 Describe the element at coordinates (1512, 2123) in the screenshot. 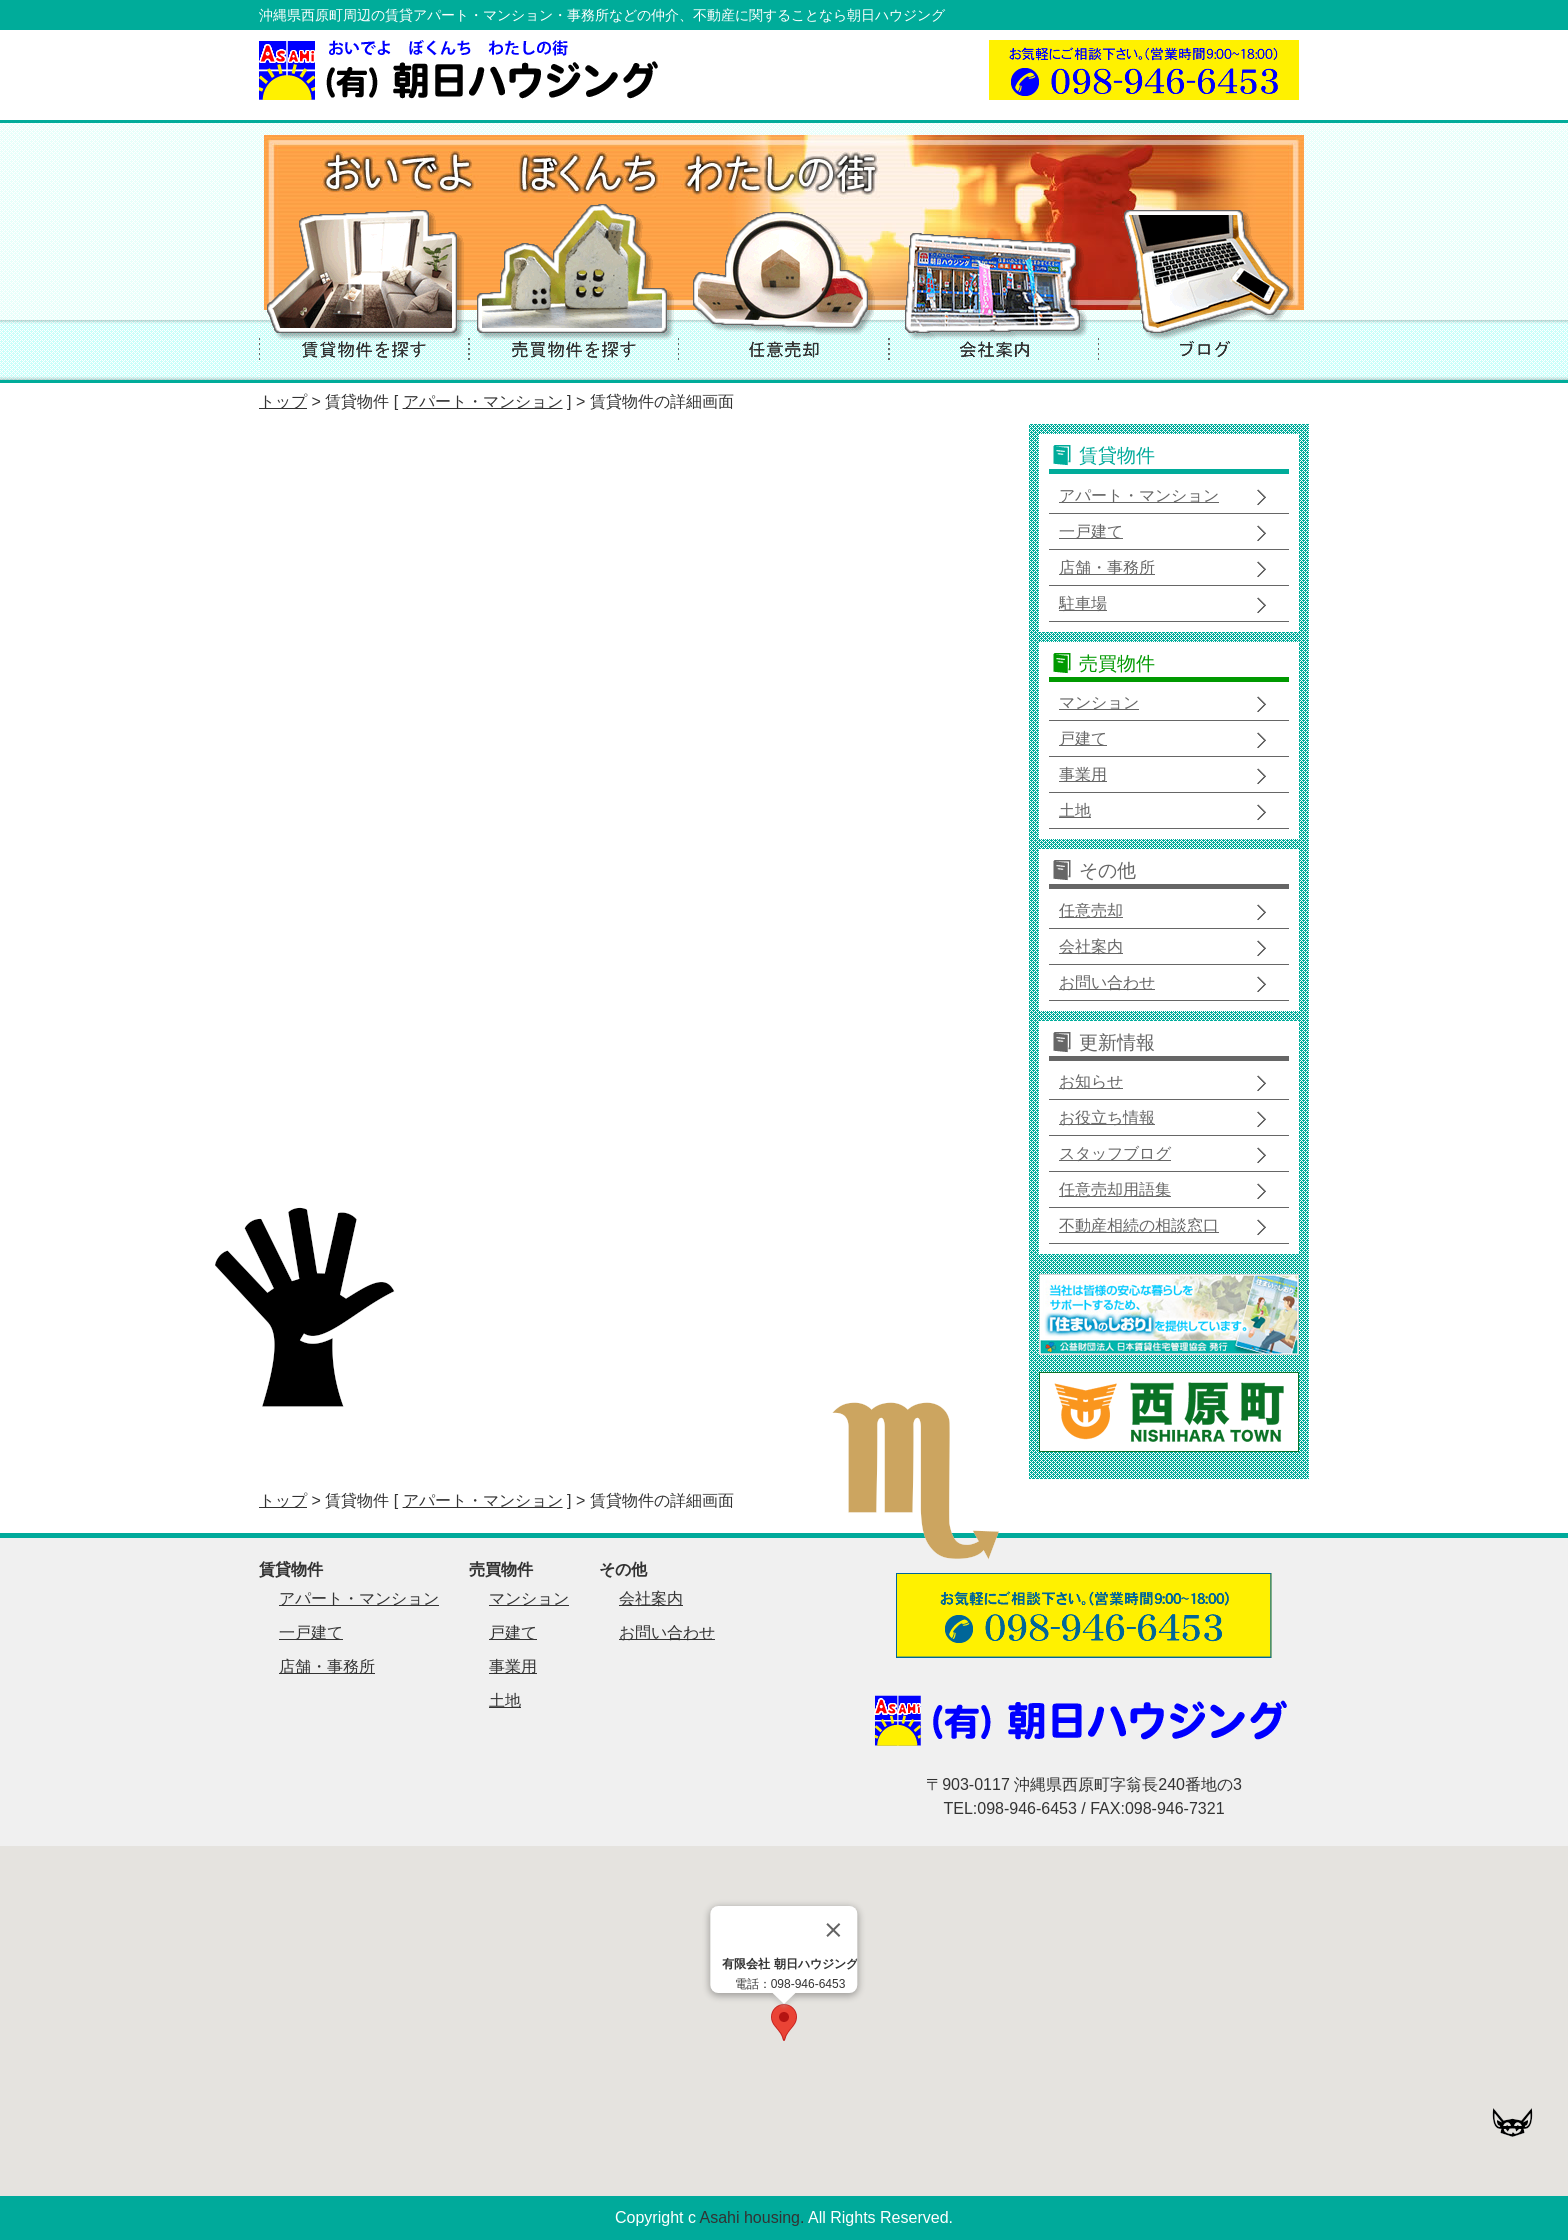

I see `select goblin character or enemy type` at that location.